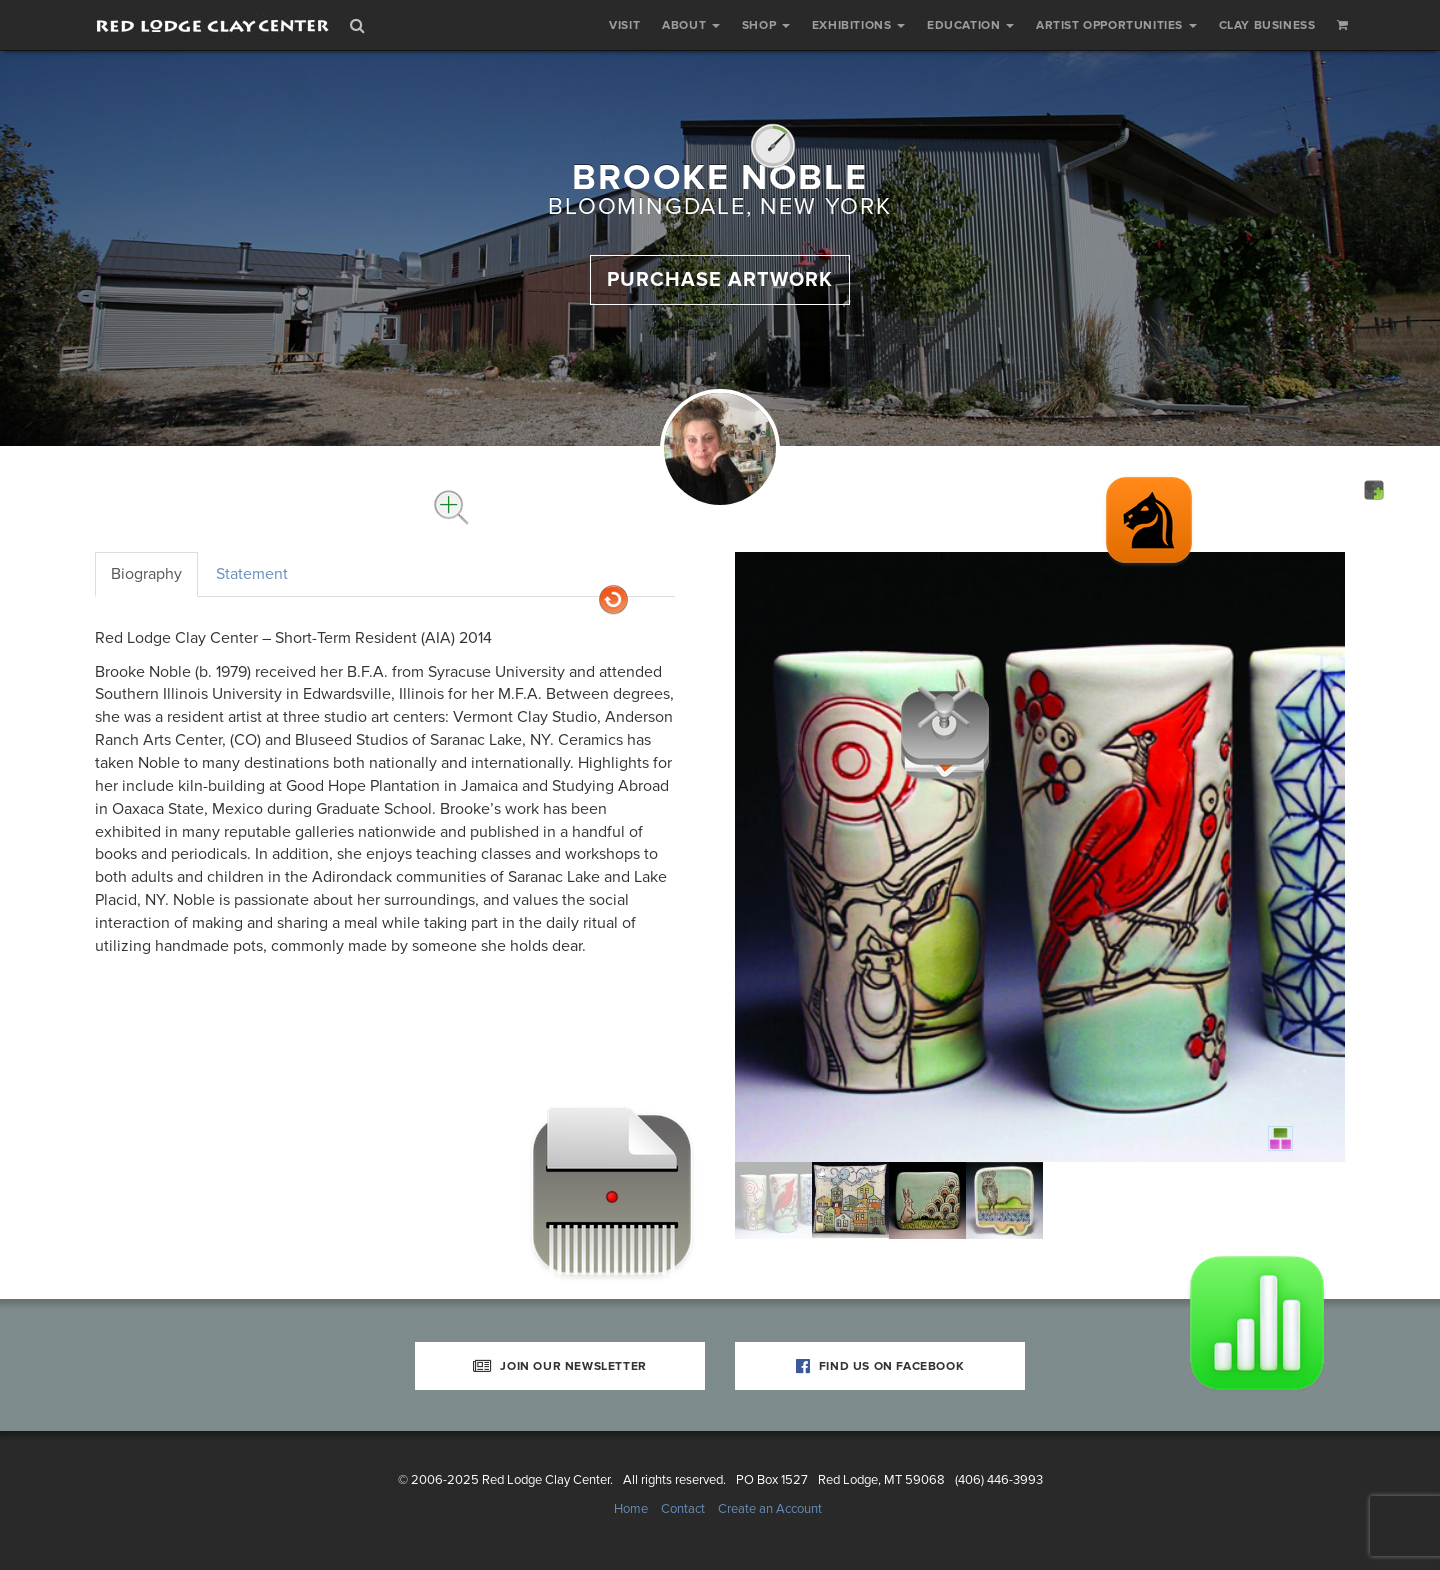 The height and width of the screenshot is (1570, 1440). What do you see at coordinates (1280, 1138) in the screenshot?
I see `select all items in the current view` at bounding box center [1280, 1138].